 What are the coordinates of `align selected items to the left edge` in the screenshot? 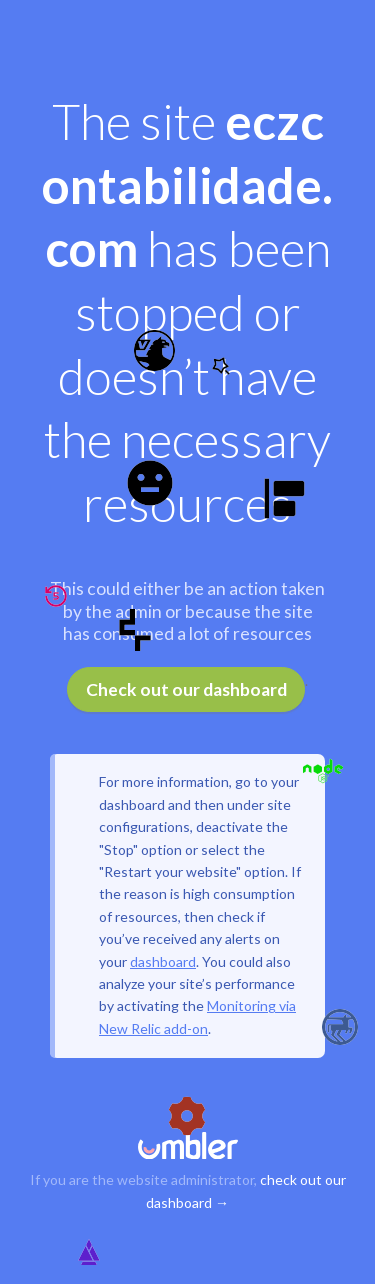 It's located at (284, 498).